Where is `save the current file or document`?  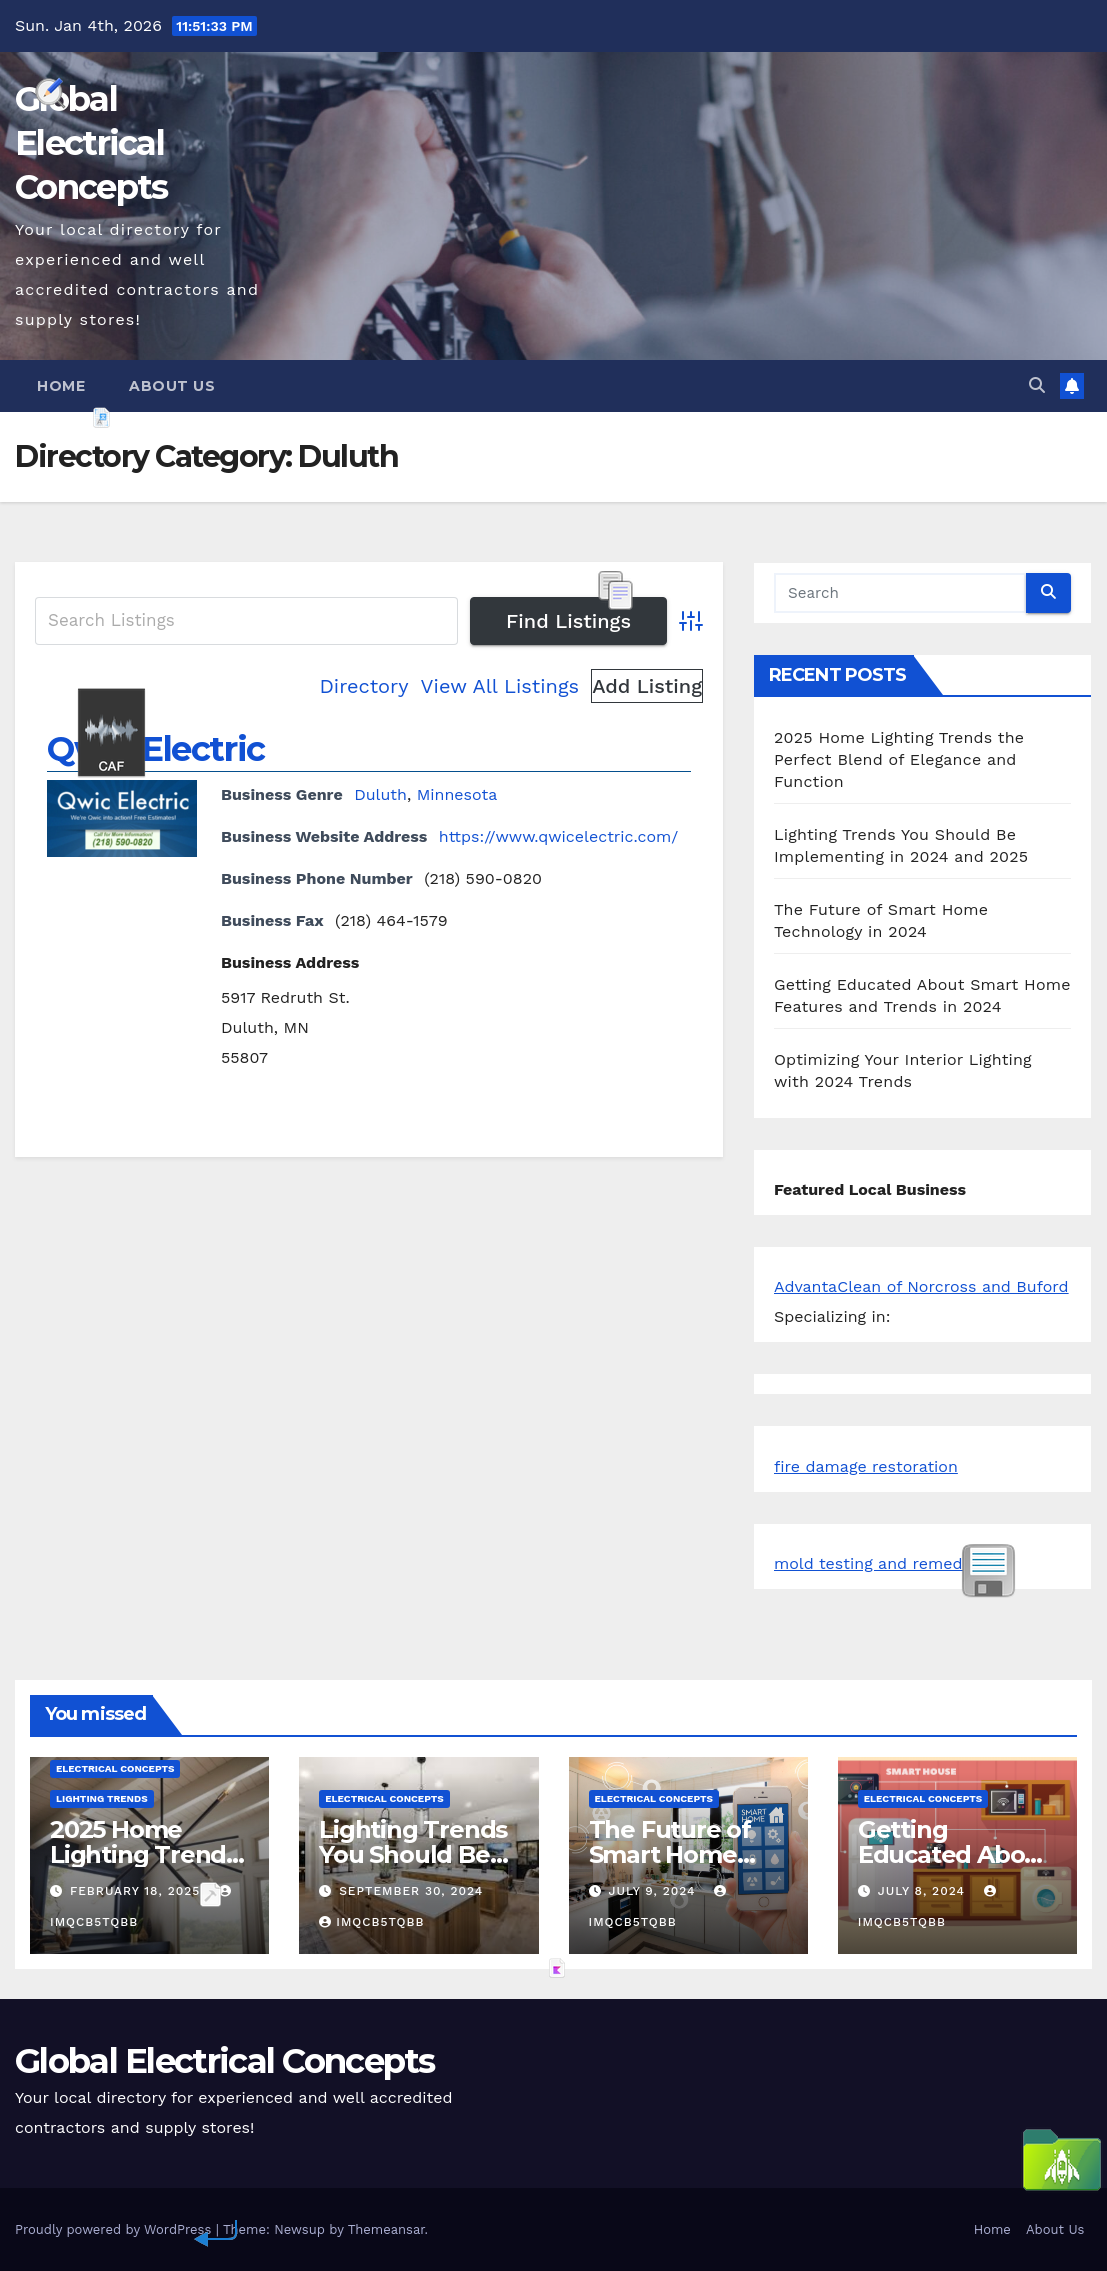
save the current file or document is located at coordinates (988, 1570).